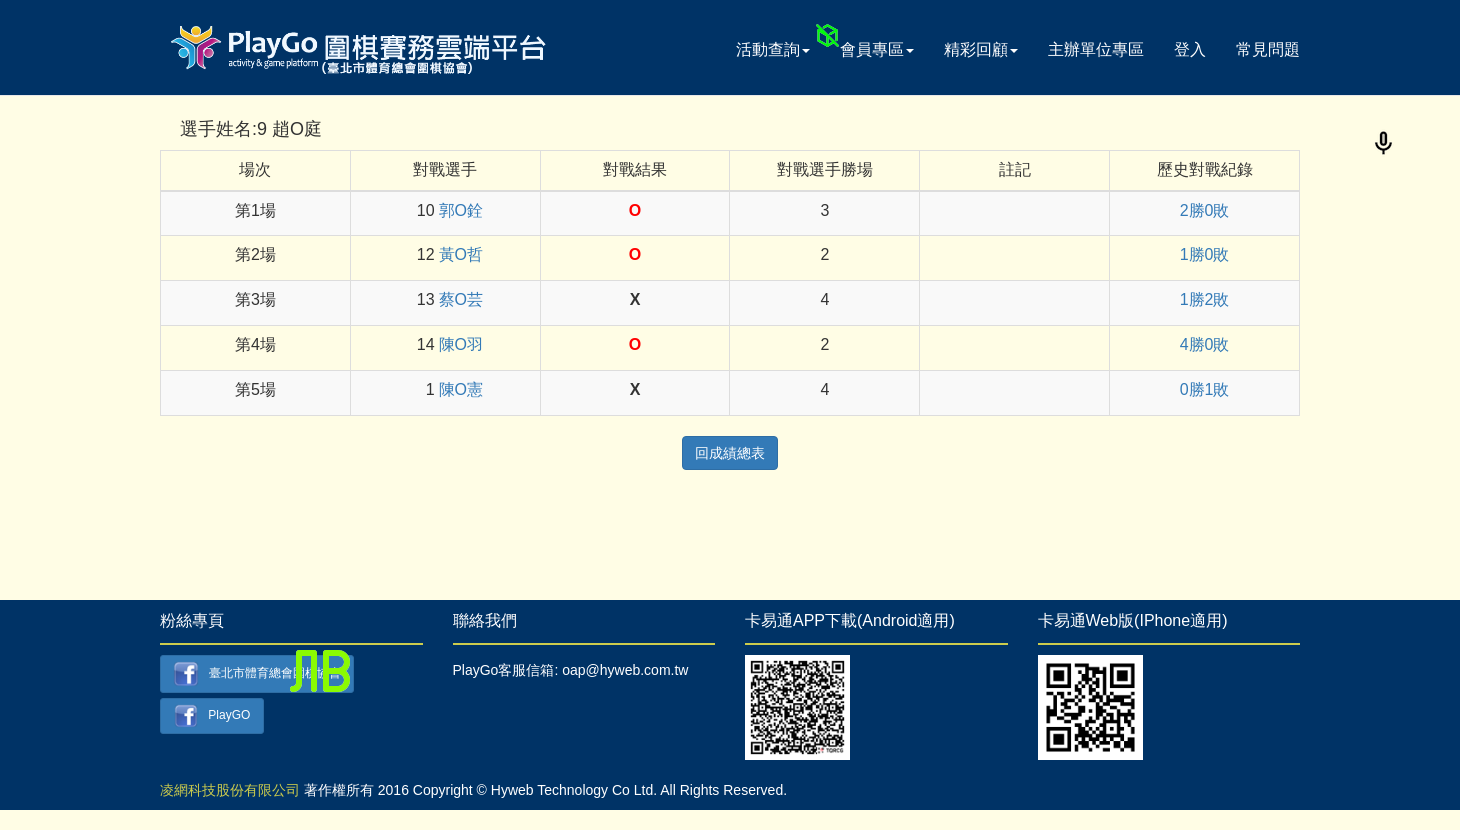 Image resolution: width=1460 pixels, height=830 pixels. I want to click on tap to start voice input, so click(1383, 143).